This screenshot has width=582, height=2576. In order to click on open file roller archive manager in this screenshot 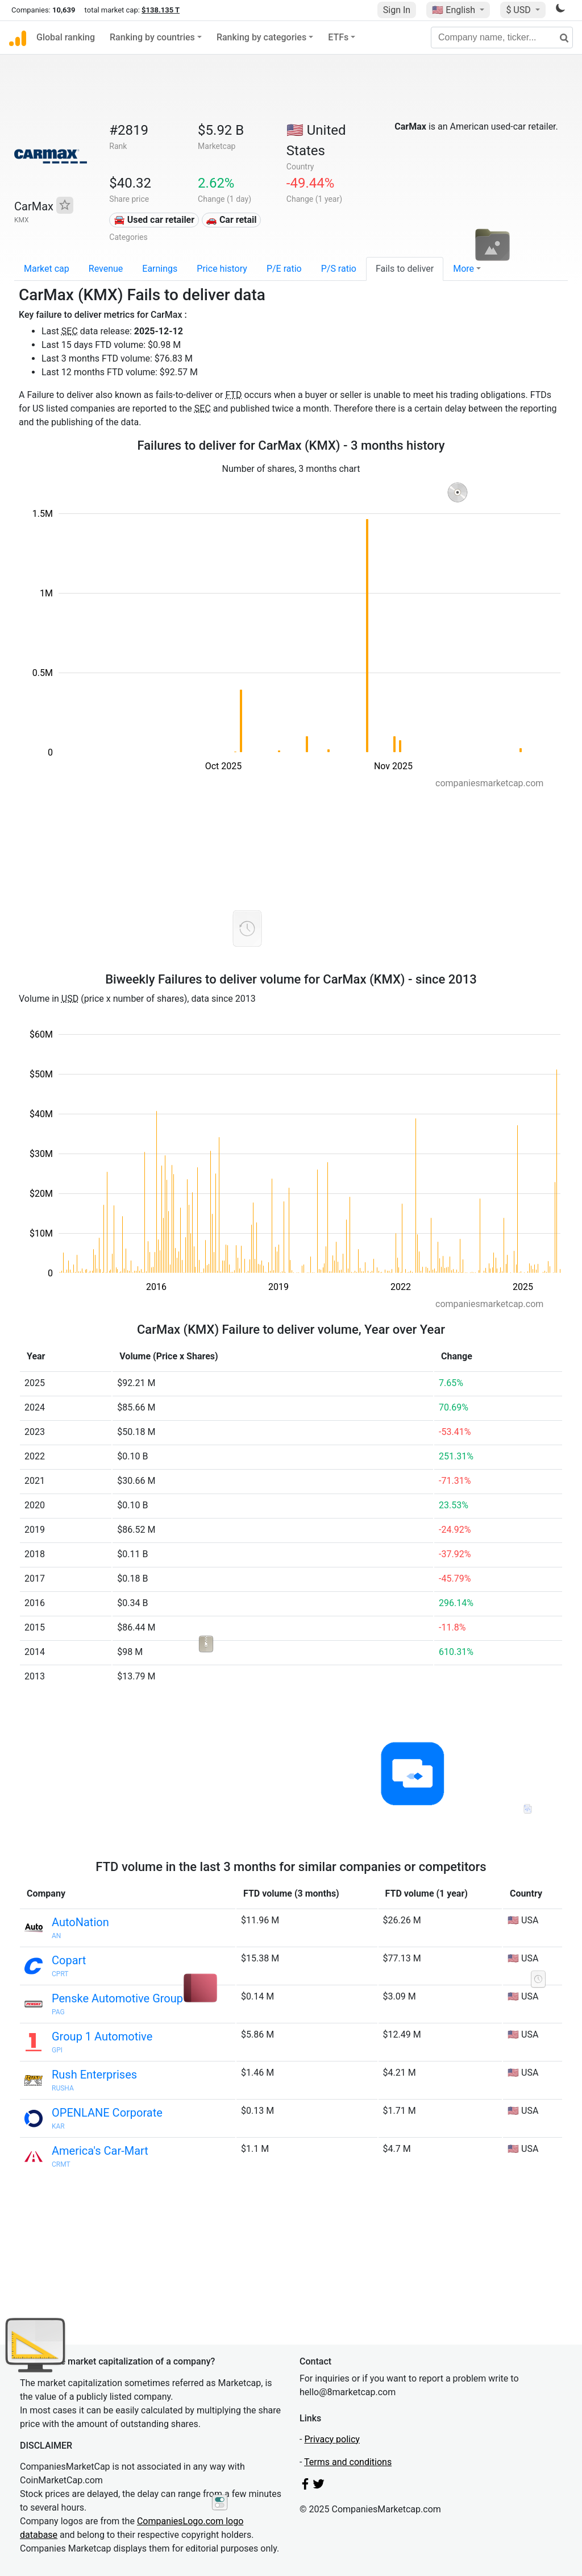, I will do `click(206, 1644)`.